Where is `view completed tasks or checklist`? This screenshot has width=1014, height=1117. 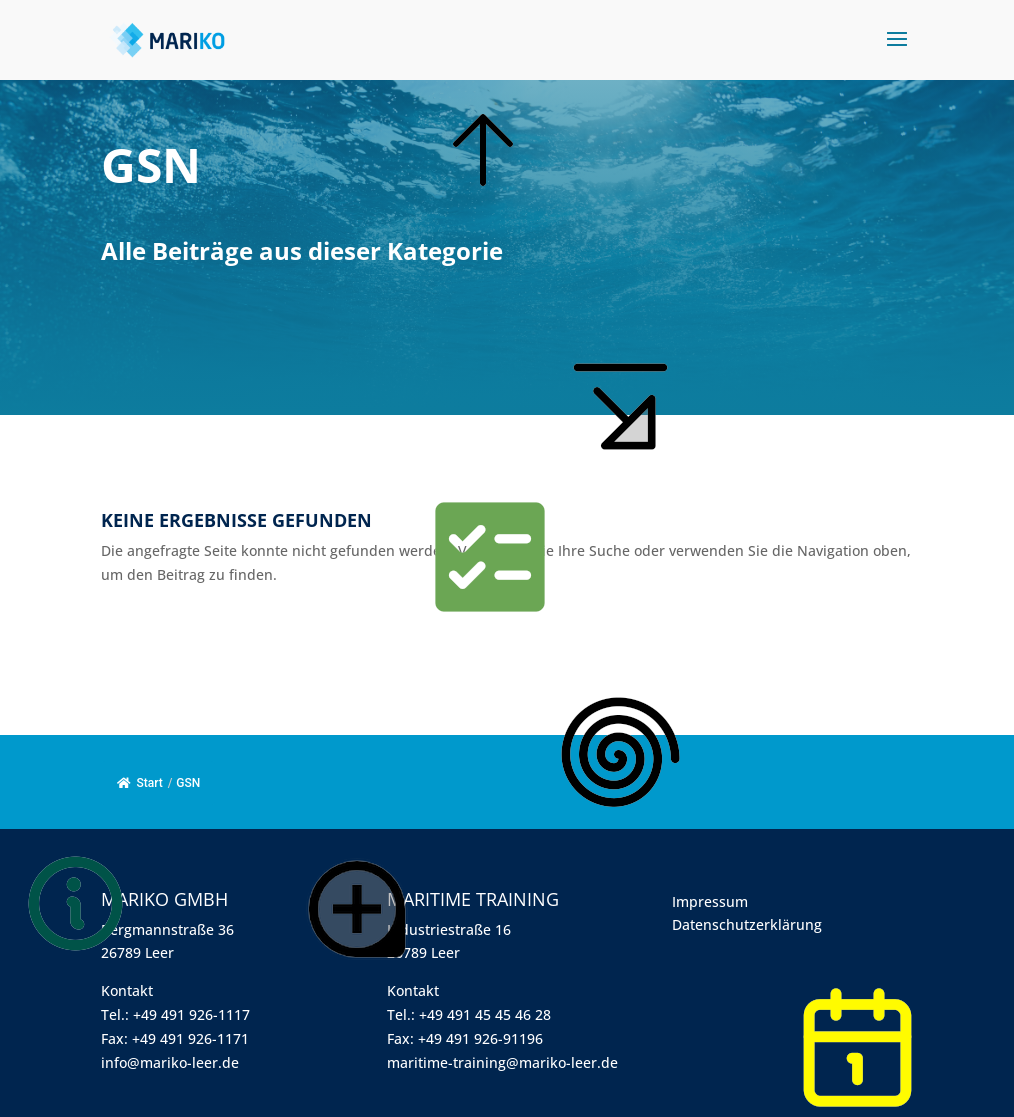 view completed tasks or checklist is located at coordinates (490, 557).